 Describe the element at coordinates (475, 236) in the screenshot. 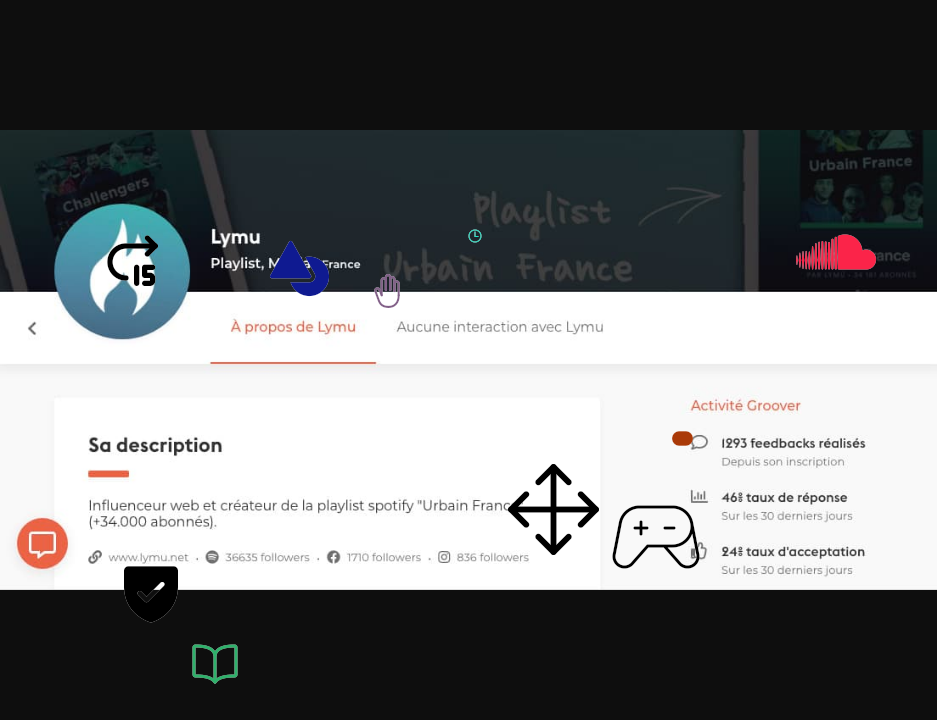

I see `view time or clock settings` at that location.